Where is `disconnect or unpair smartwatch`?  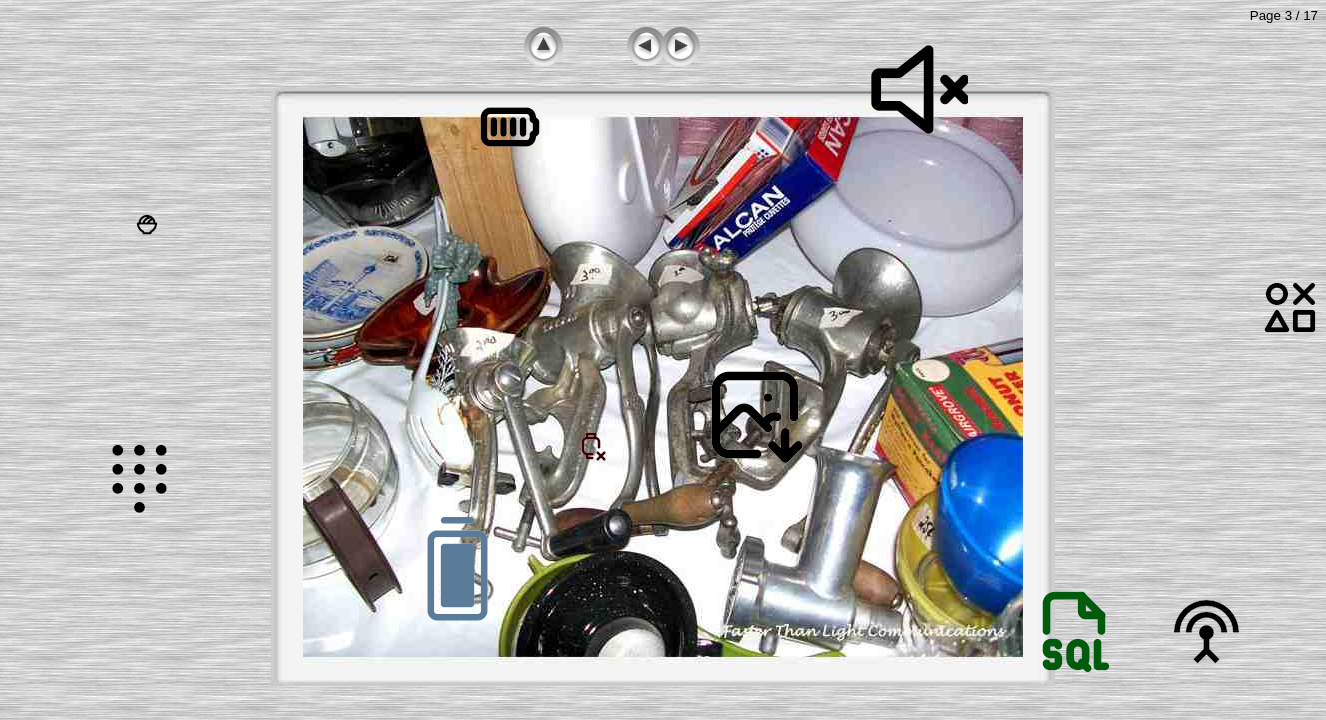
disconnect or unpair smartwatch is located at coordinates (591, 446).